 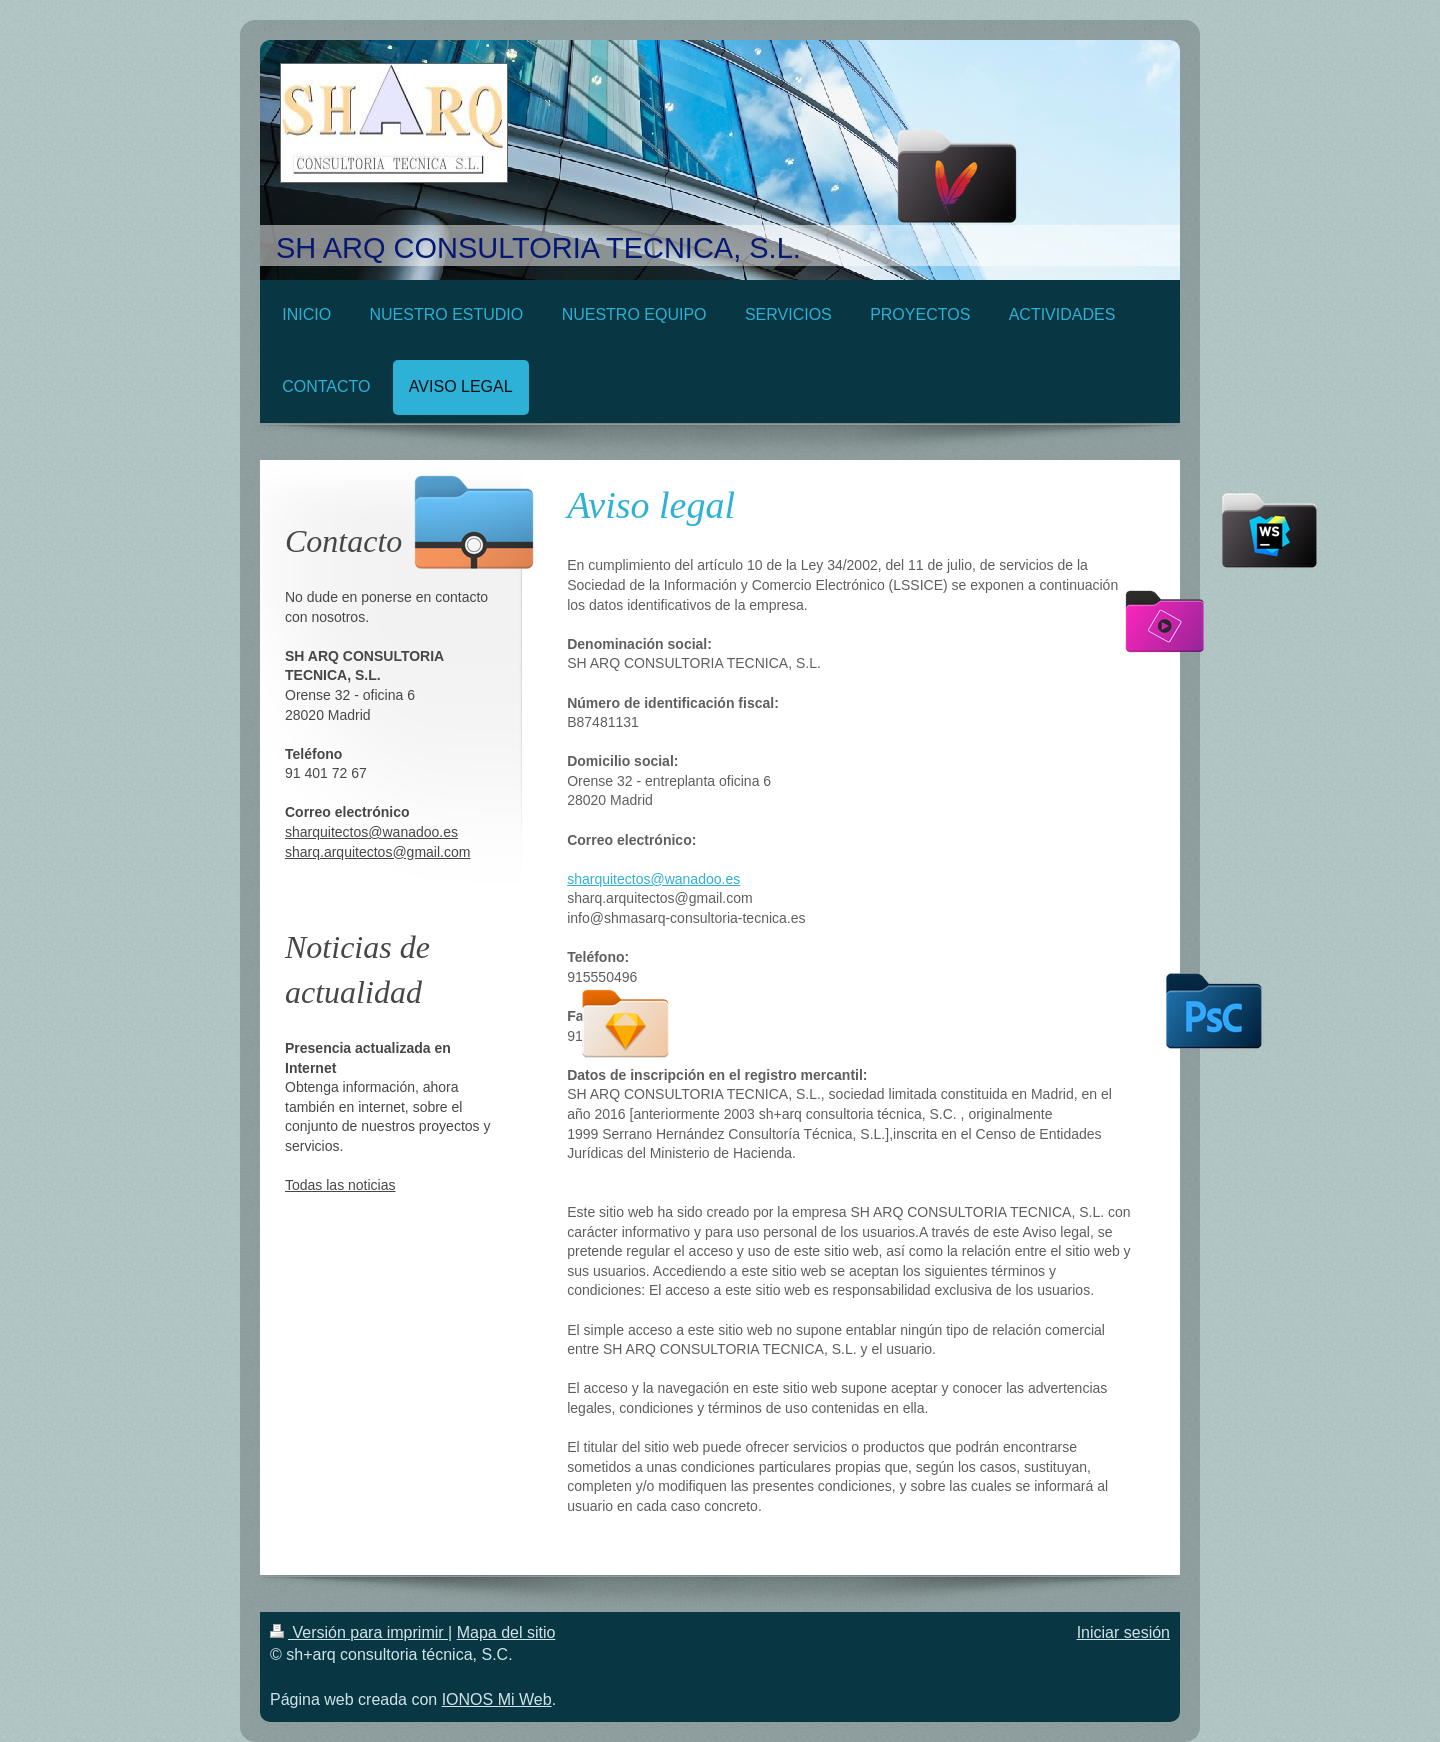 I want to click on open folder containing Sketch design files, so click(x=625, y=1026).